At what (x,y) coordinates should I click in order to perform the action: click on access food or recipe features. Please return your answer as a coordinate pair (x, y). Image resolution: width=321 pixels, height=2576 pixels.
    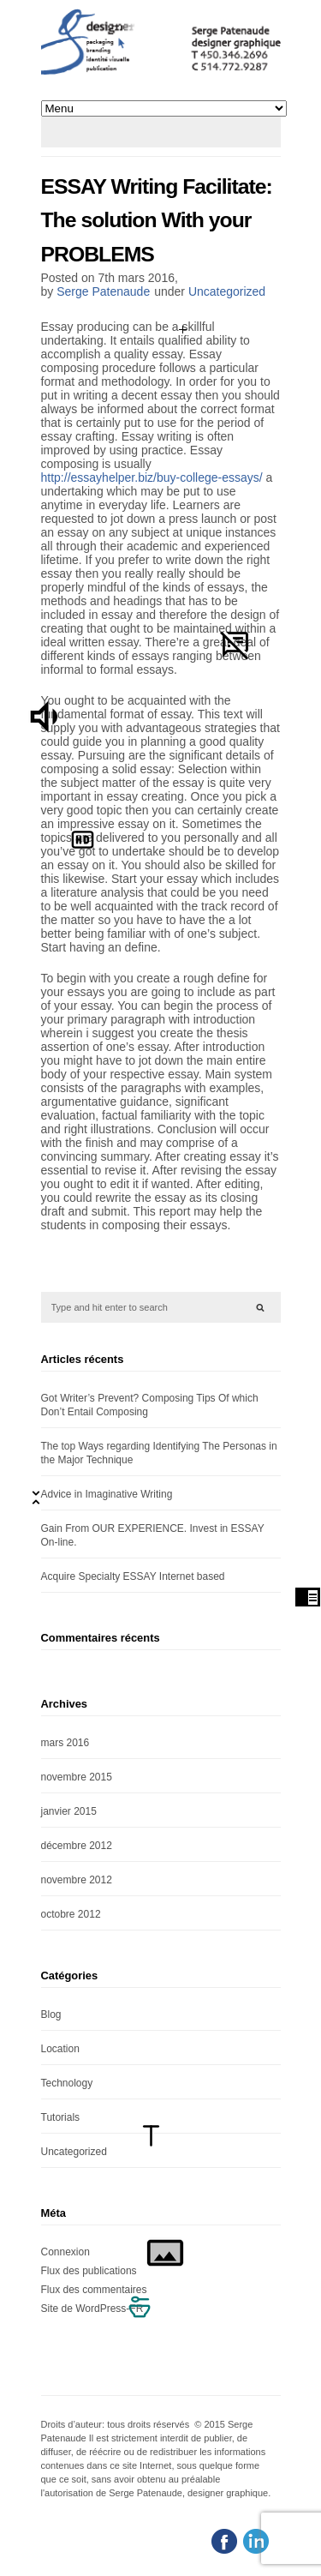
    Looking at the image, I should click on (140, 2307).